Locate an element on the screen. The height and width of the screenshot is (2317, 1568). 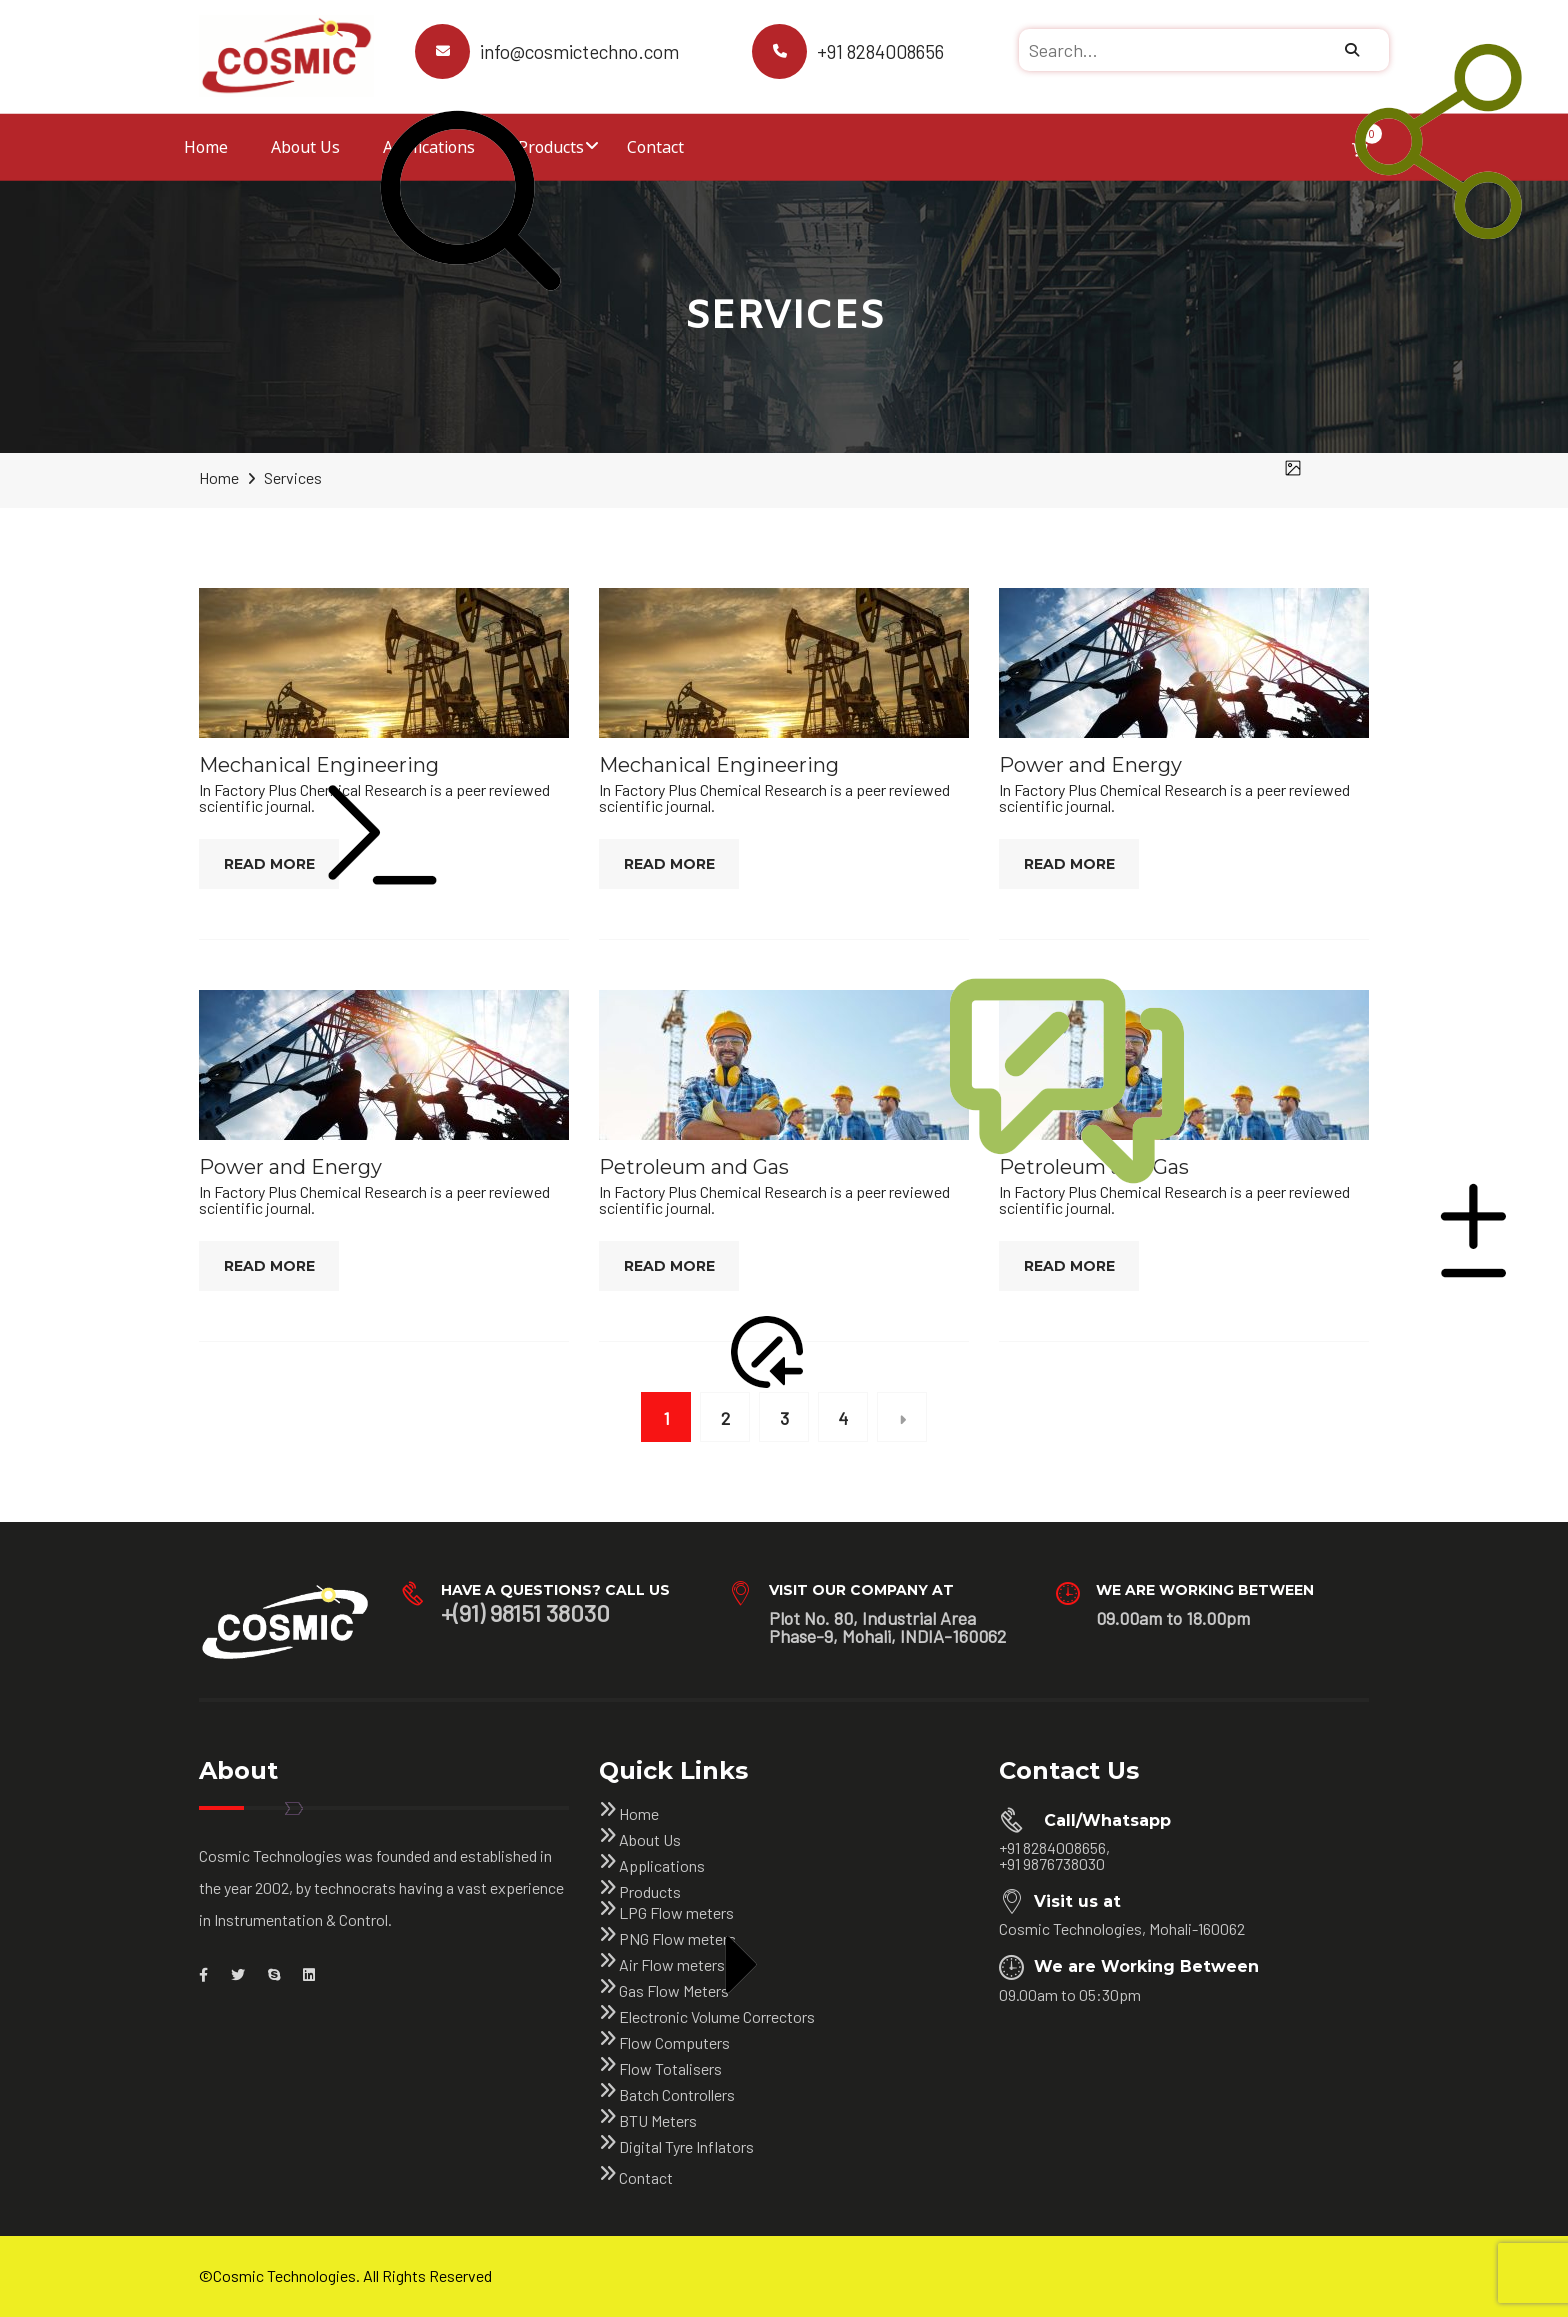
apply a tag or label to an item is located at coordinates (293, 1808).